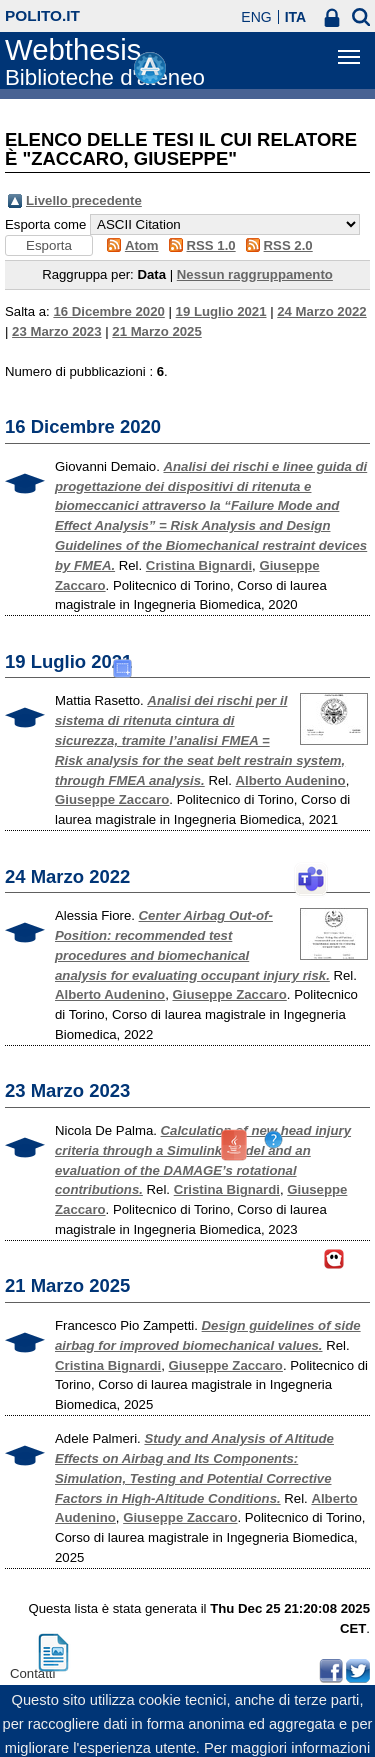 This screenshot has height=1757, width=375. What do you see at coordinates (234, 1145) in the screenshot?
I see `a java source code file` at bounding box center [234, 1145].